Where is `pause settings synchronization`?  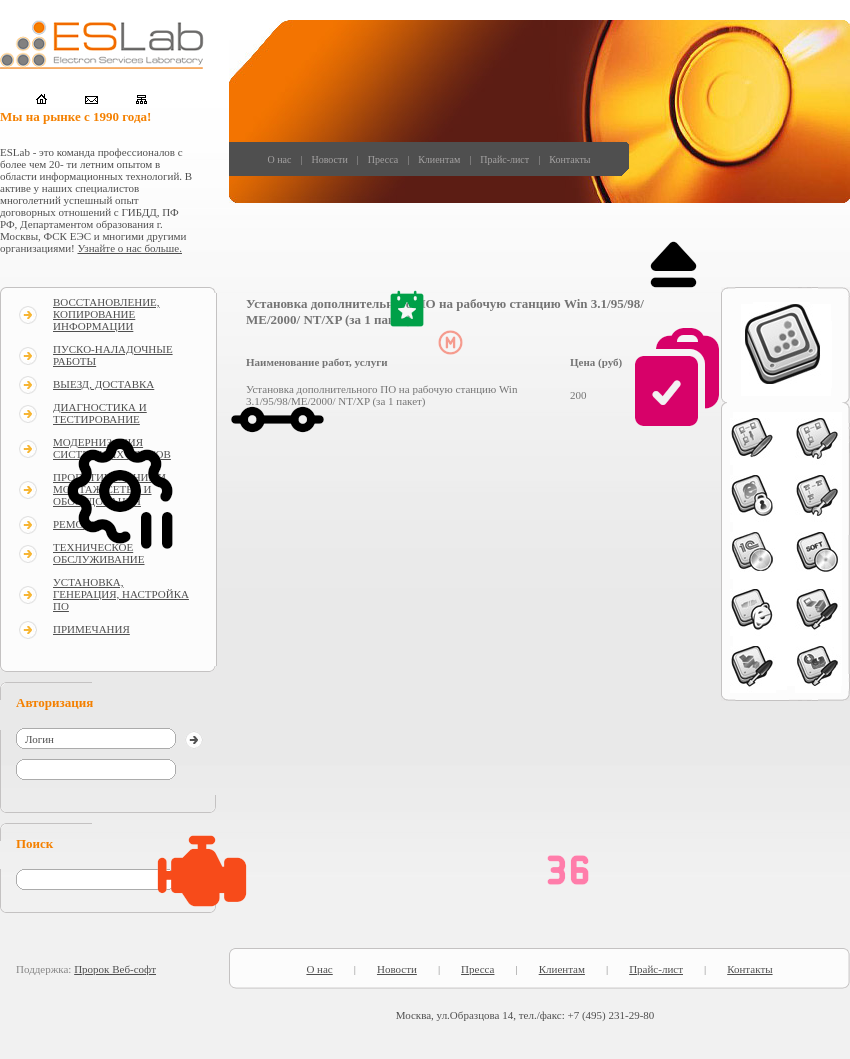 pause settings synchronization is located at coordinates (120, 491).